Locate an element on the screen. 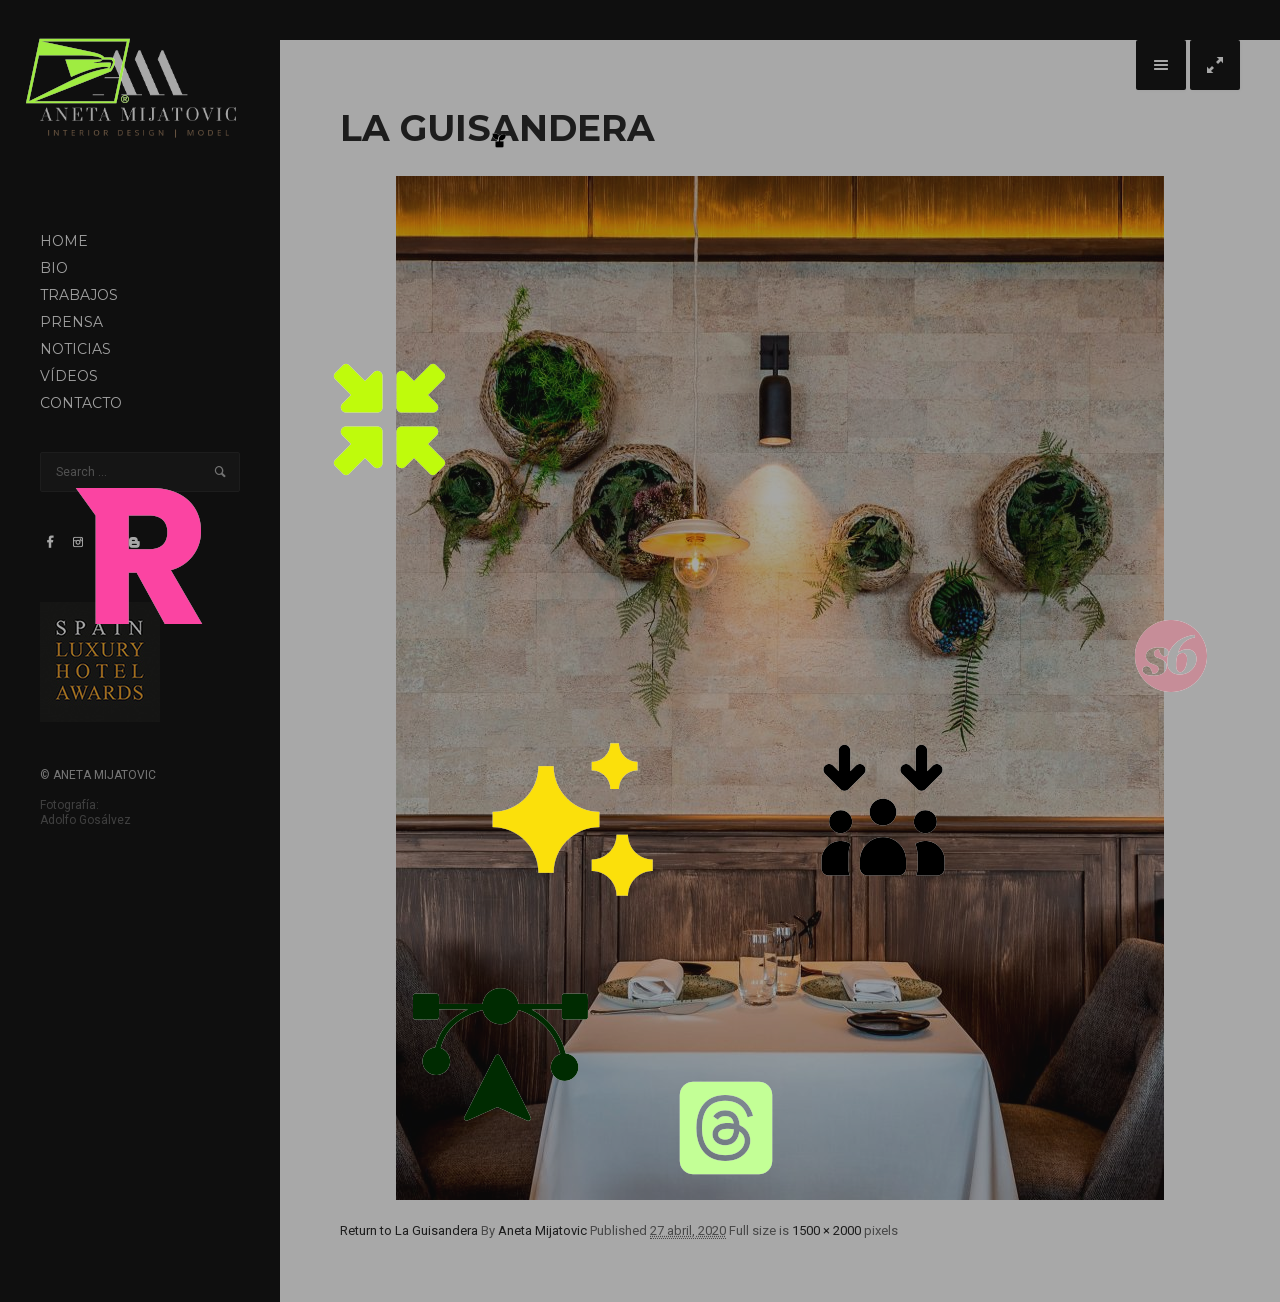  distribute tasks or assignments to team members is located at coordinates (883, 814).